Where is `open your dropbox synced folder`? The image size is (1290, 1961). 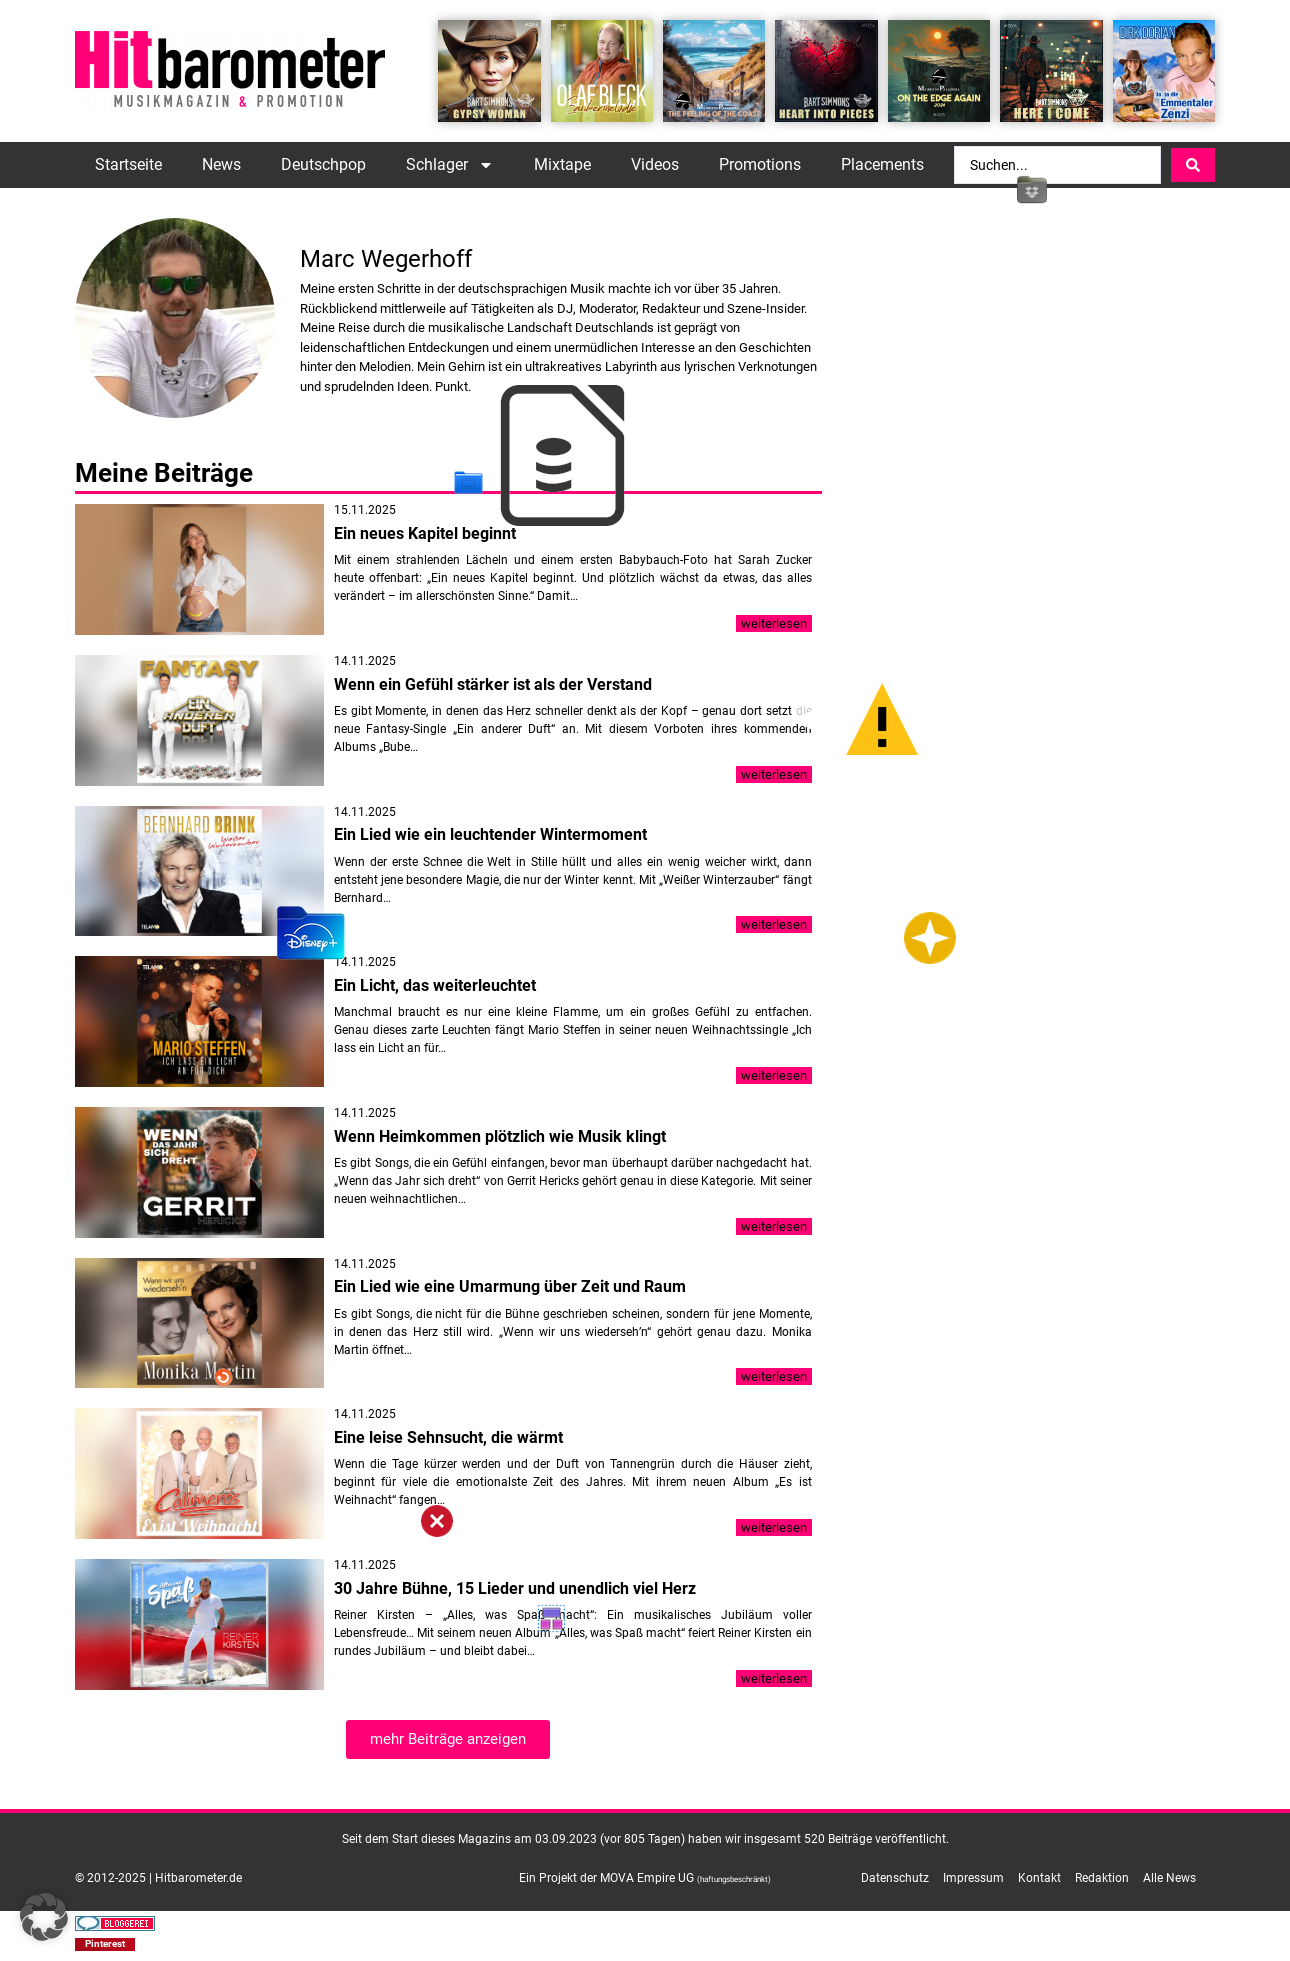
open your dropbox synced folder is located at coordinates (1032, 189).